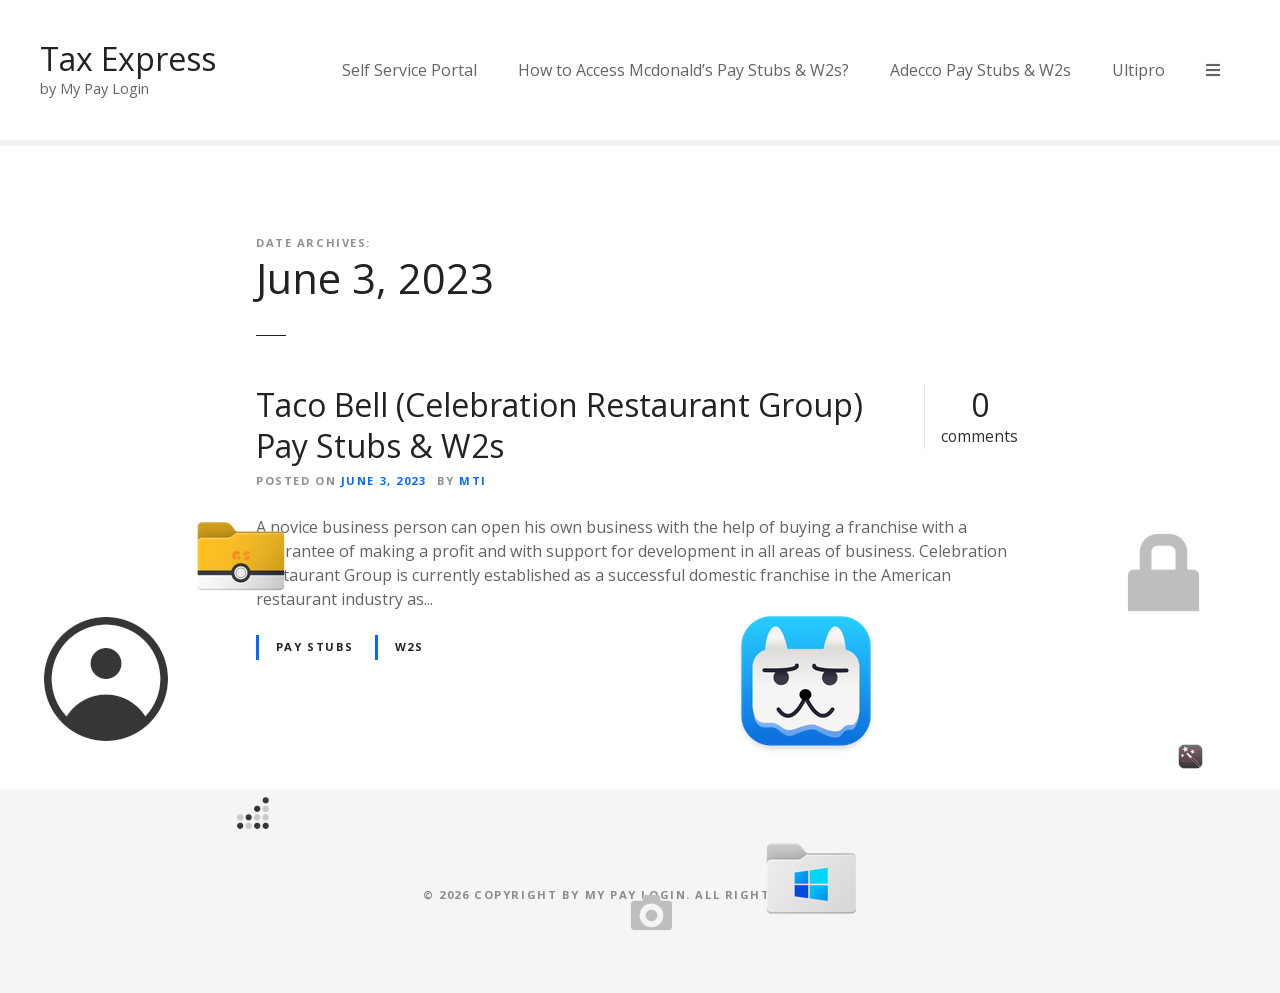 This screenshot has height=993, width=1280. I want to click on open windows system files folder, so click(811, 881).